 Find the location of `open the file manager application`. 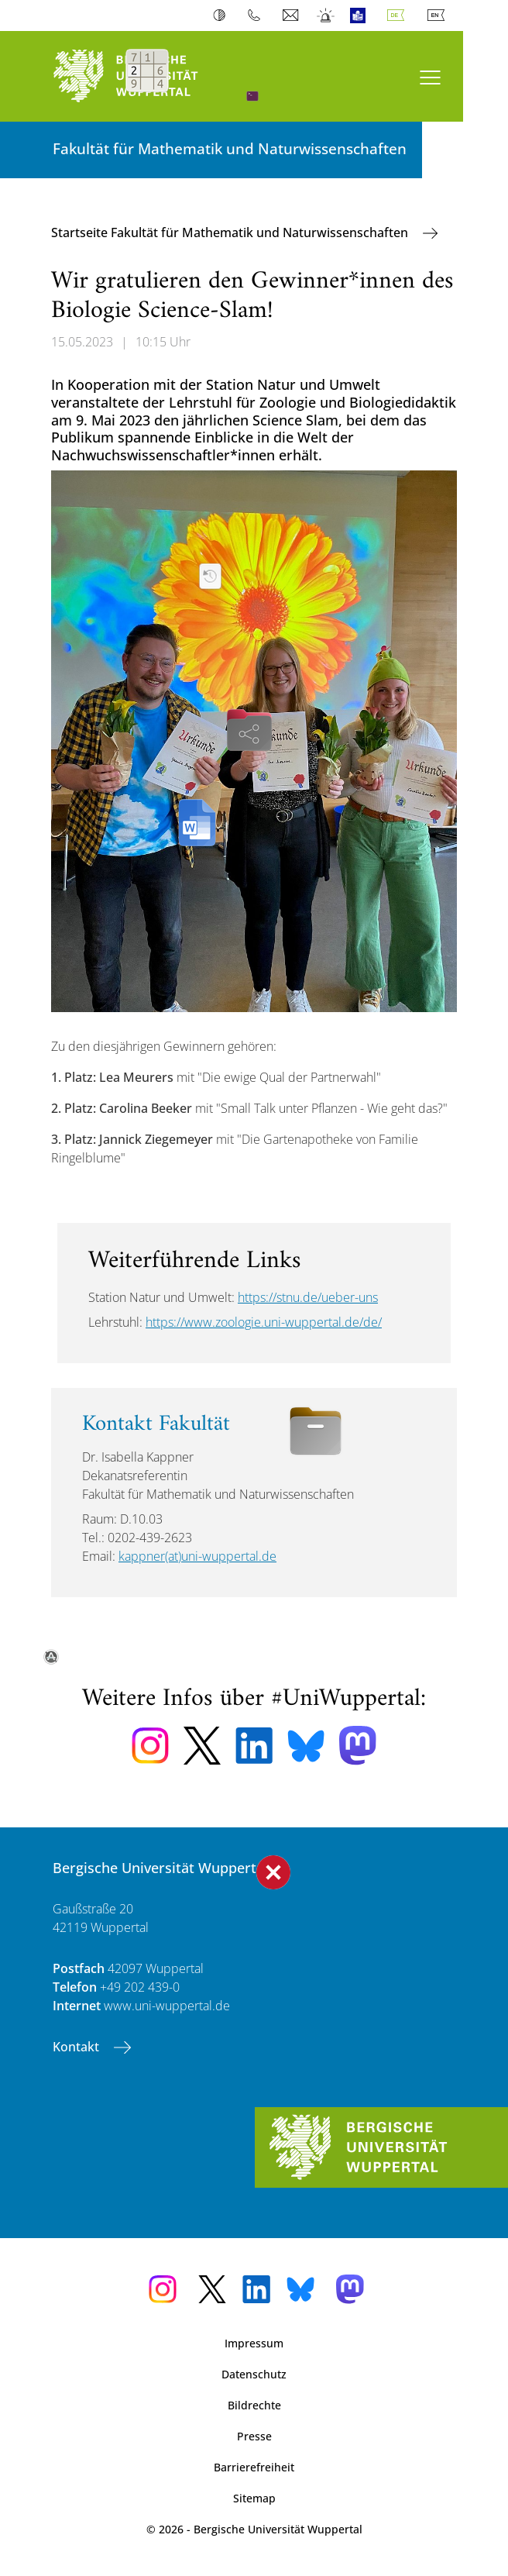

open the file manager application is located at coordinates (315, 1431).